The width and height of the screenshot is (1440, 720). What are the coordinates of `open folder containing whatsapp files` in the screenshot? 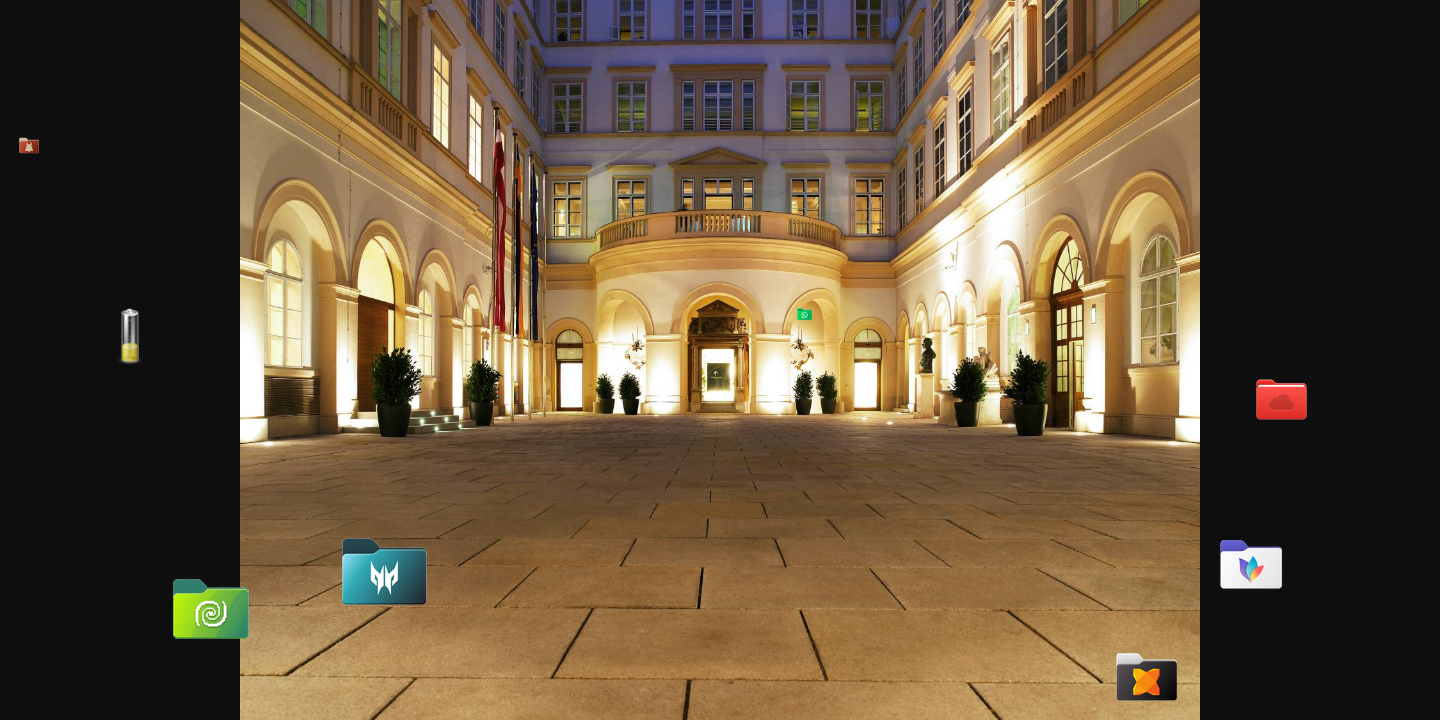 It's located at (804, 314).